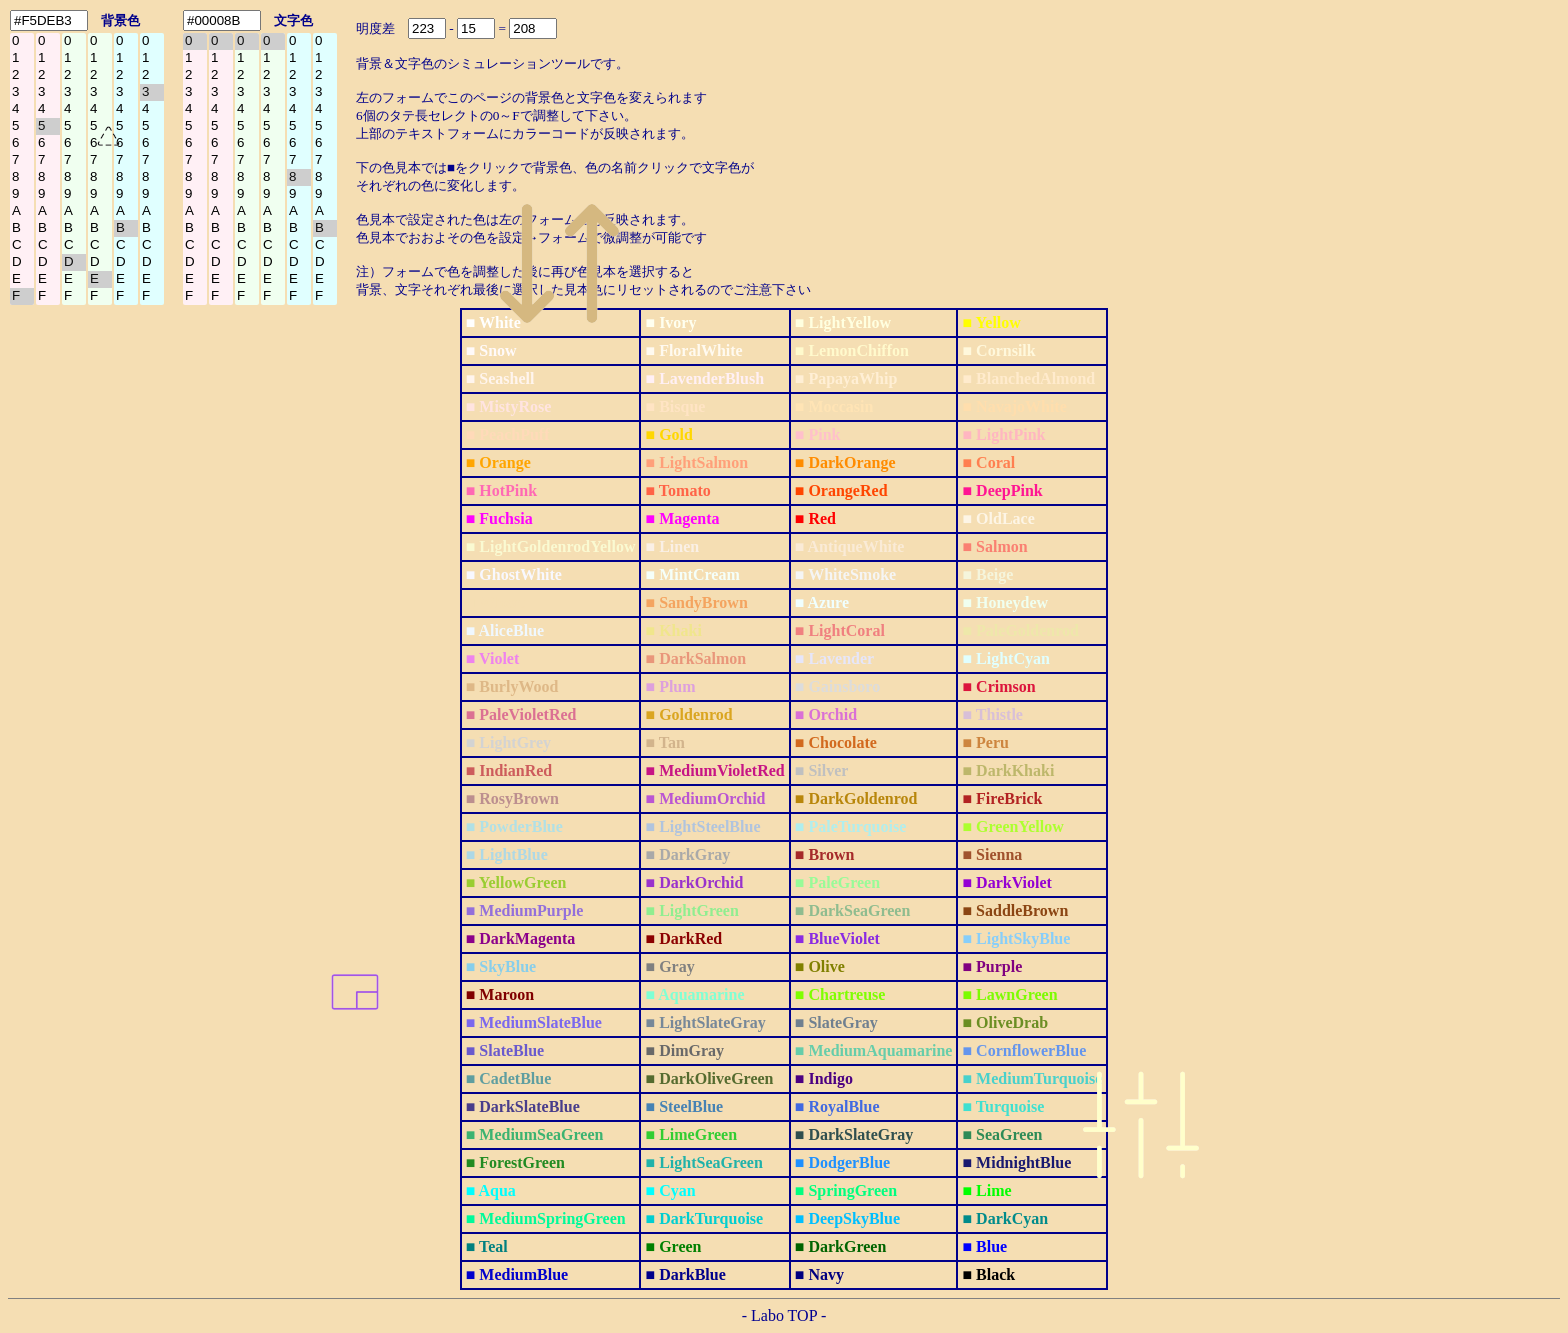 The image size is (1568, 1333). What do you see at coordinates (559, 263) in the screenshot?
I see `sort items in ascending or descending order` at bounding box center [559, 263].